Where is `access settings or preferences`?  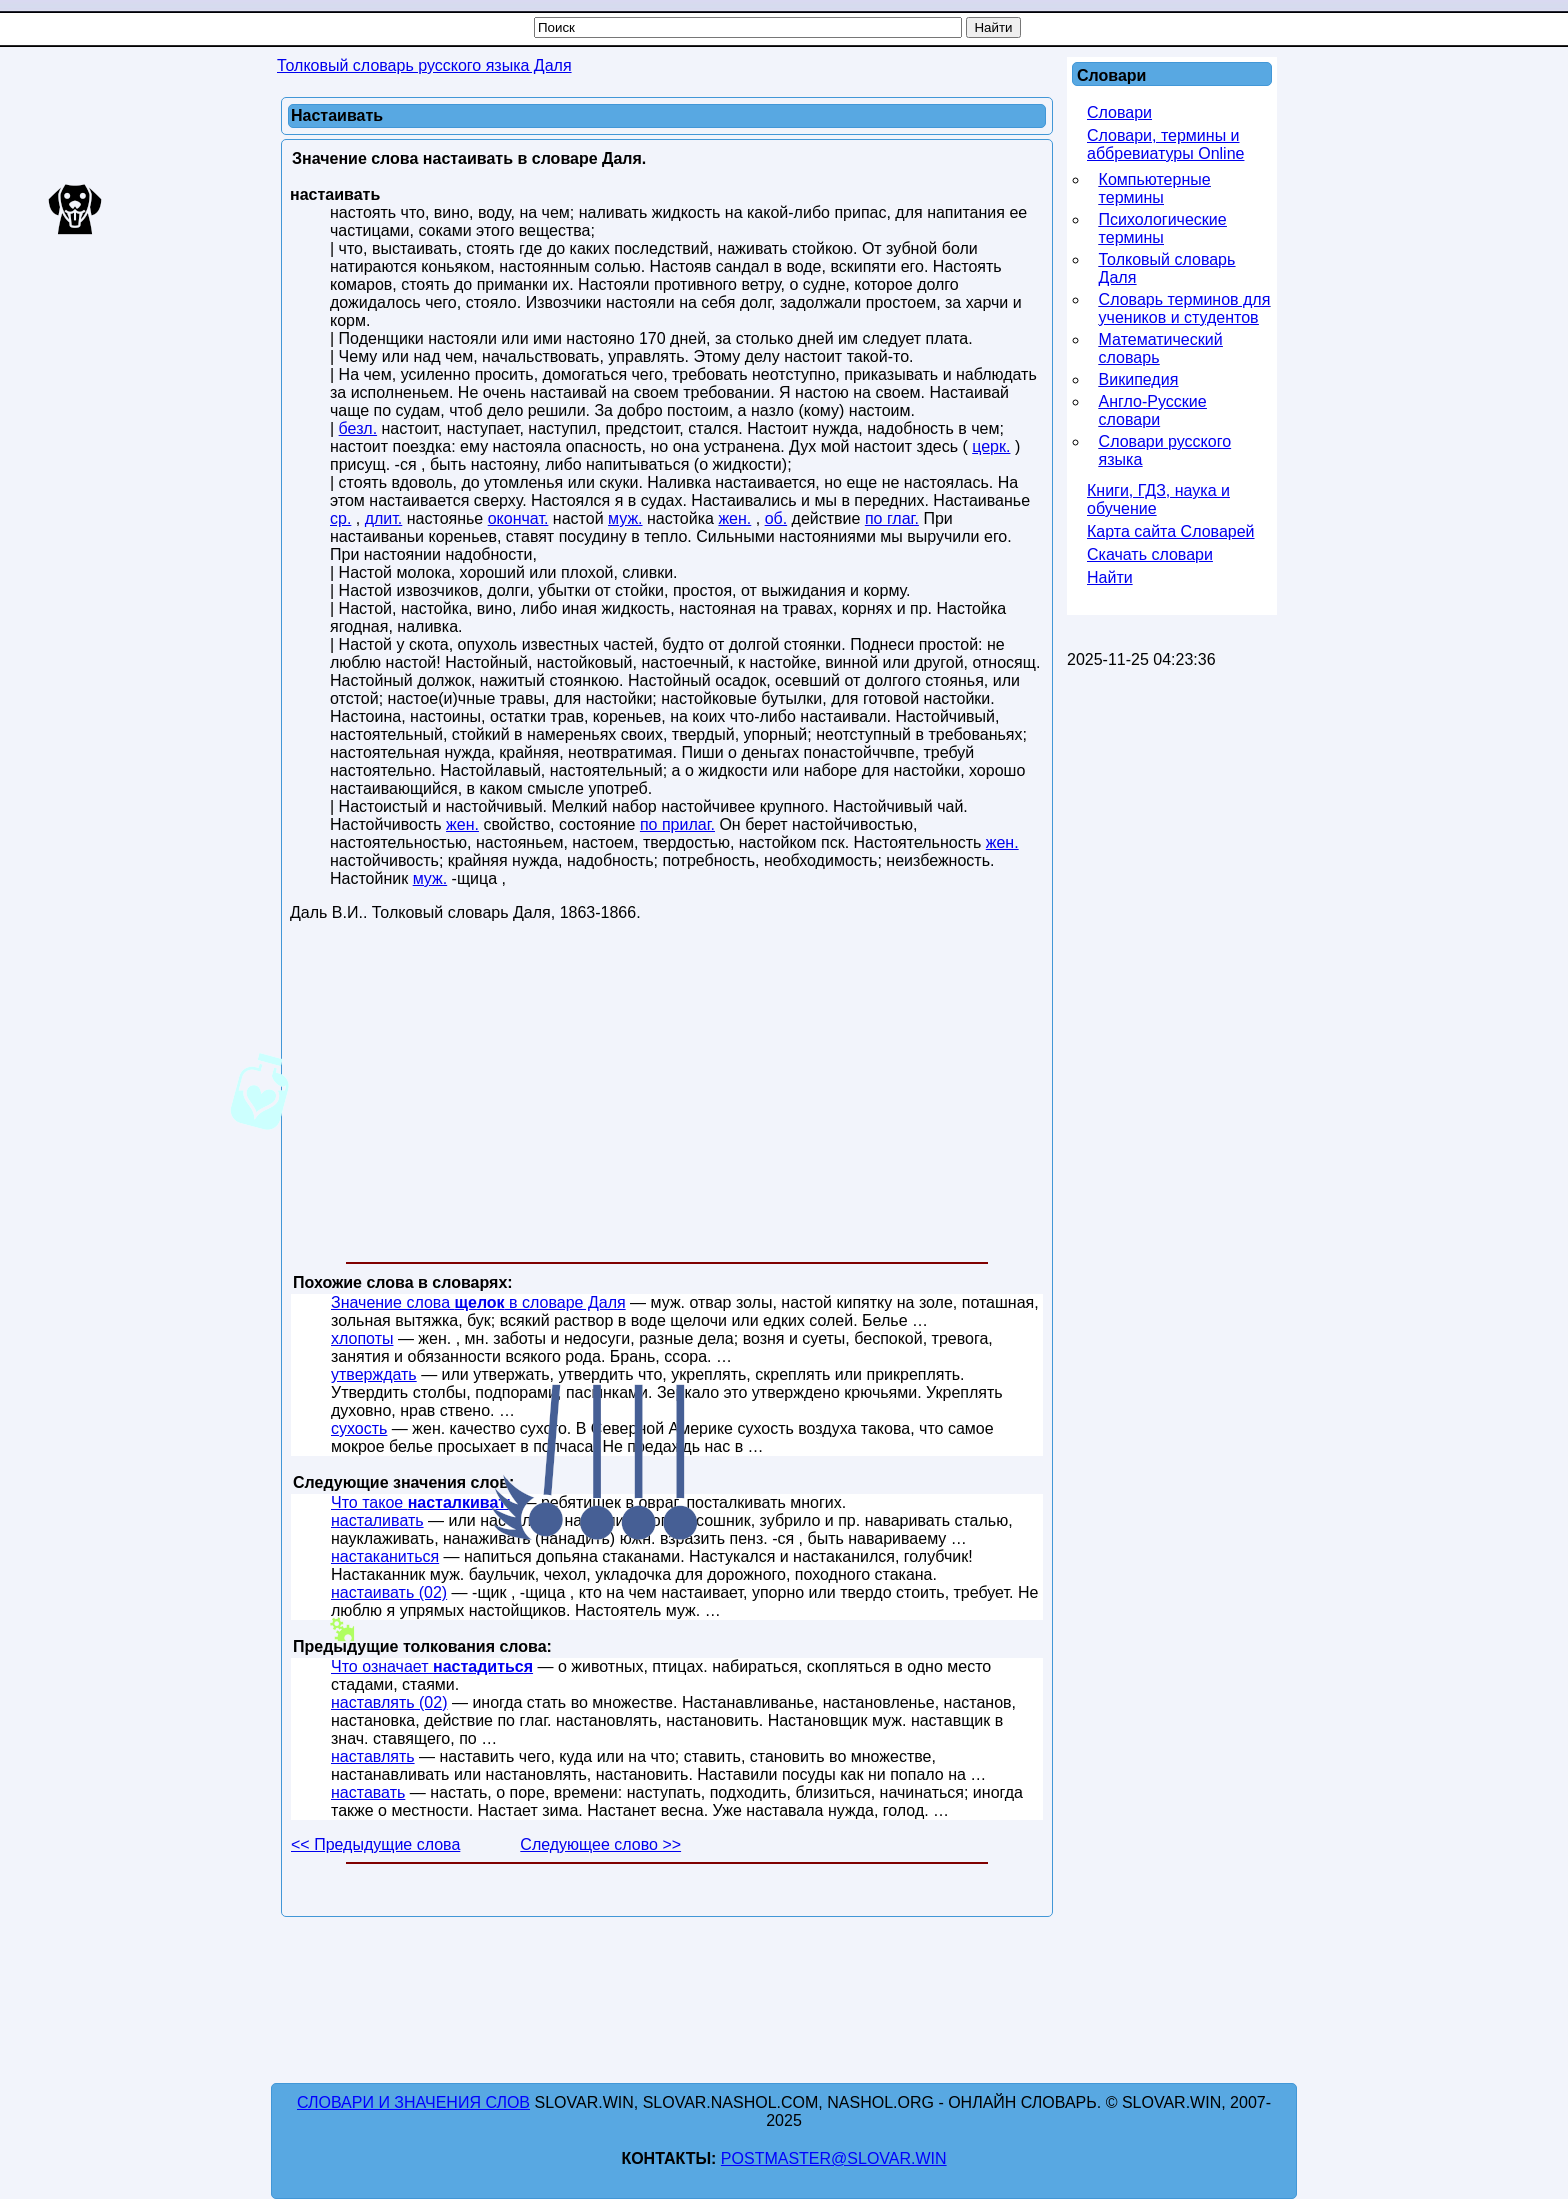 access settings or preferences is located at coordinates (342, 1629).